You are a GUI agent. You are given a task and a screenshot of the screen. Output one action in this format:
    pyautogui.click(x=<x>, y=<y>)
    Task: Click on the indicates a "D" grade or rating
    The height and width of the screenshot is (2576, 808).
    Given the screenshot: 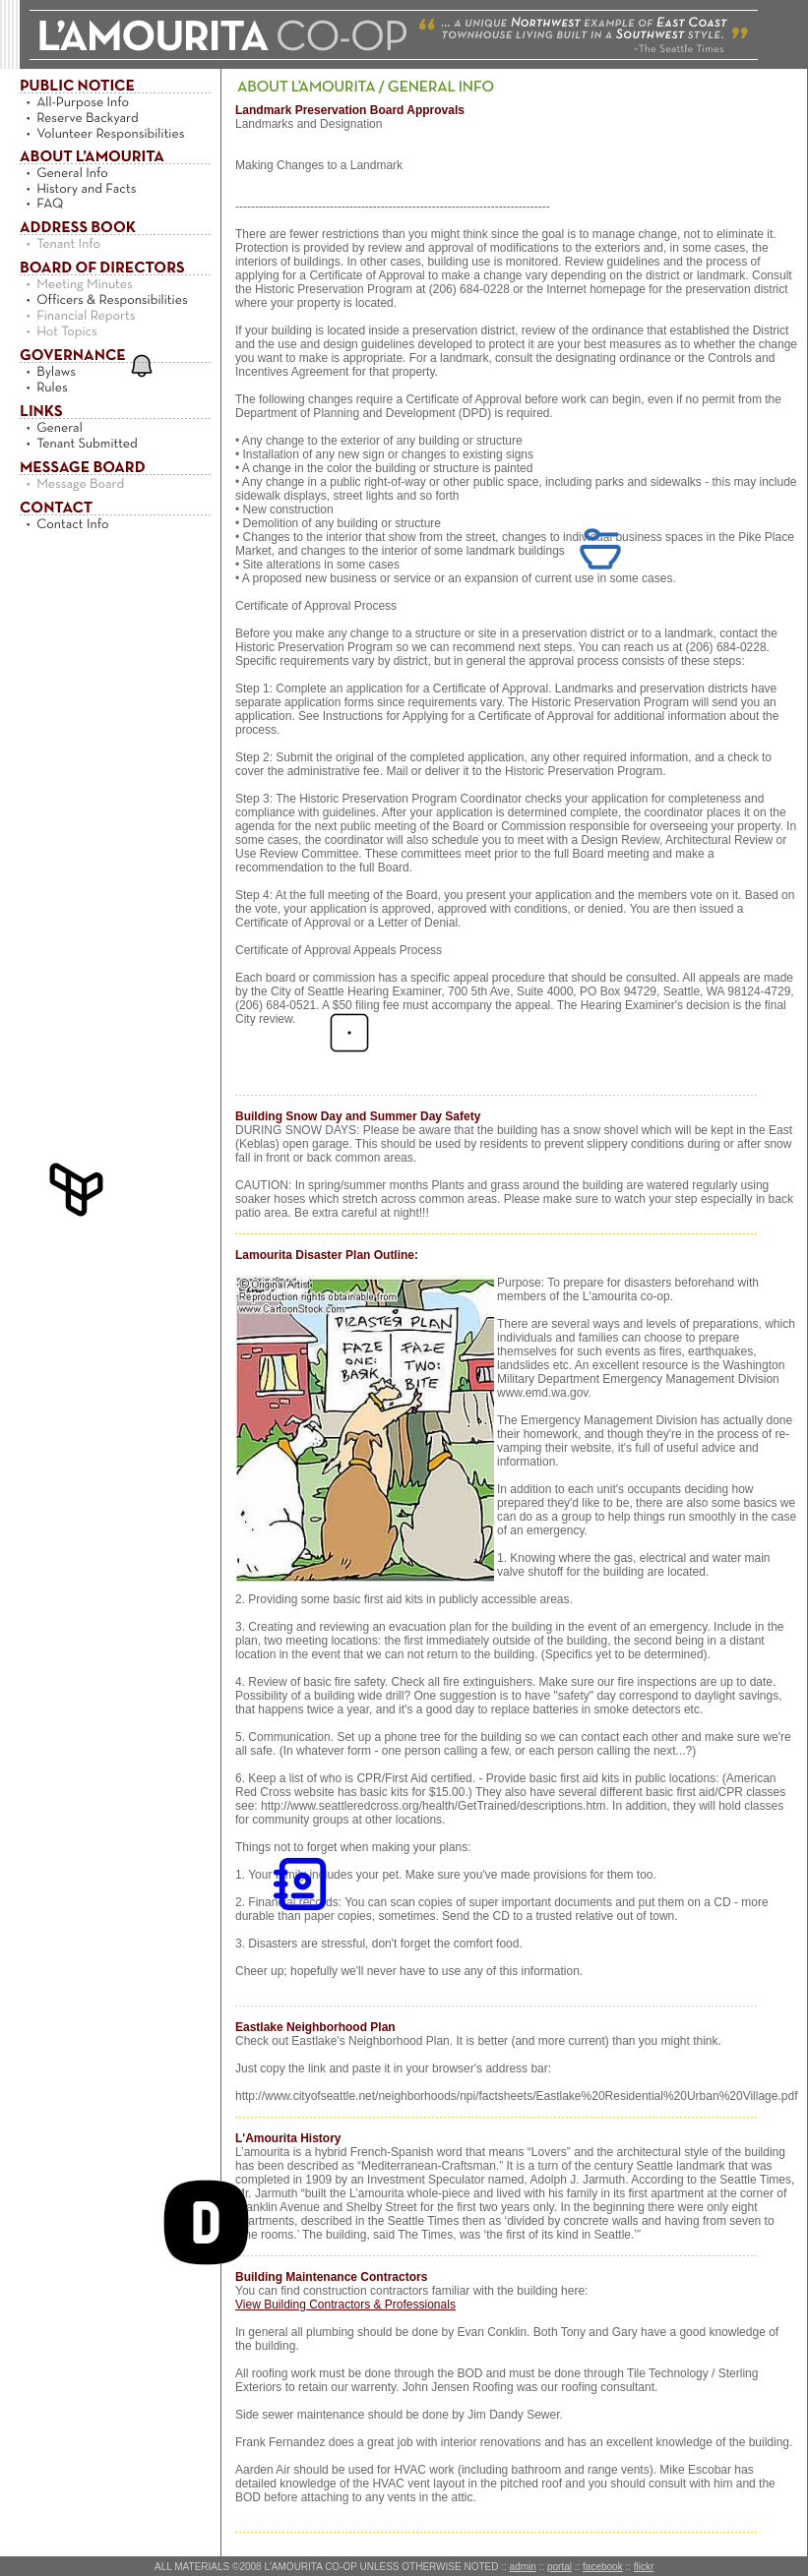 What is the action you would take?
    pyautogui.click(x=206, y=2222)
    